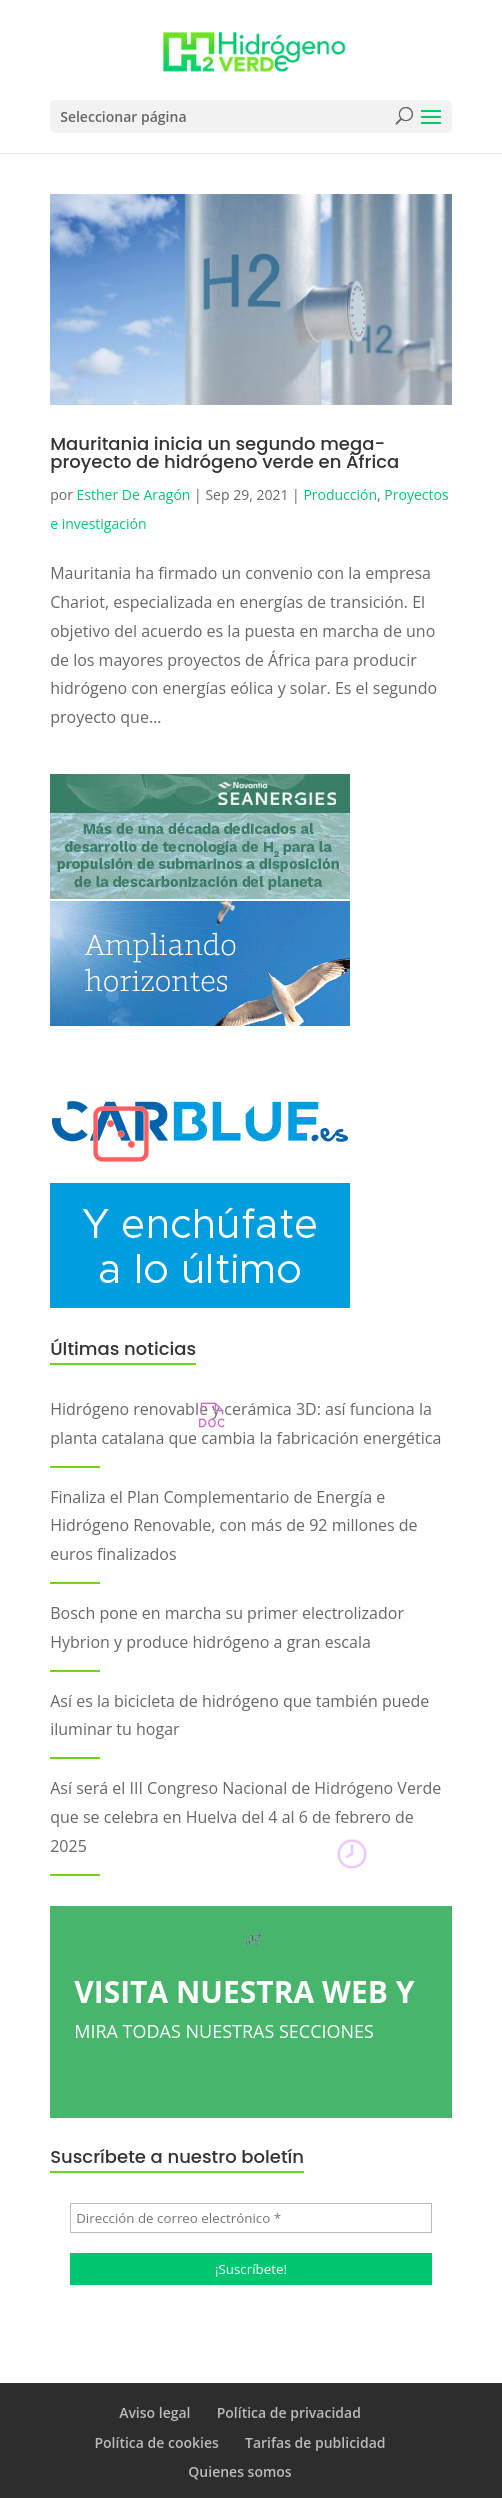 This screenshot has width=502, height=2498. I want to click on open a document file, so click(212, 1416).